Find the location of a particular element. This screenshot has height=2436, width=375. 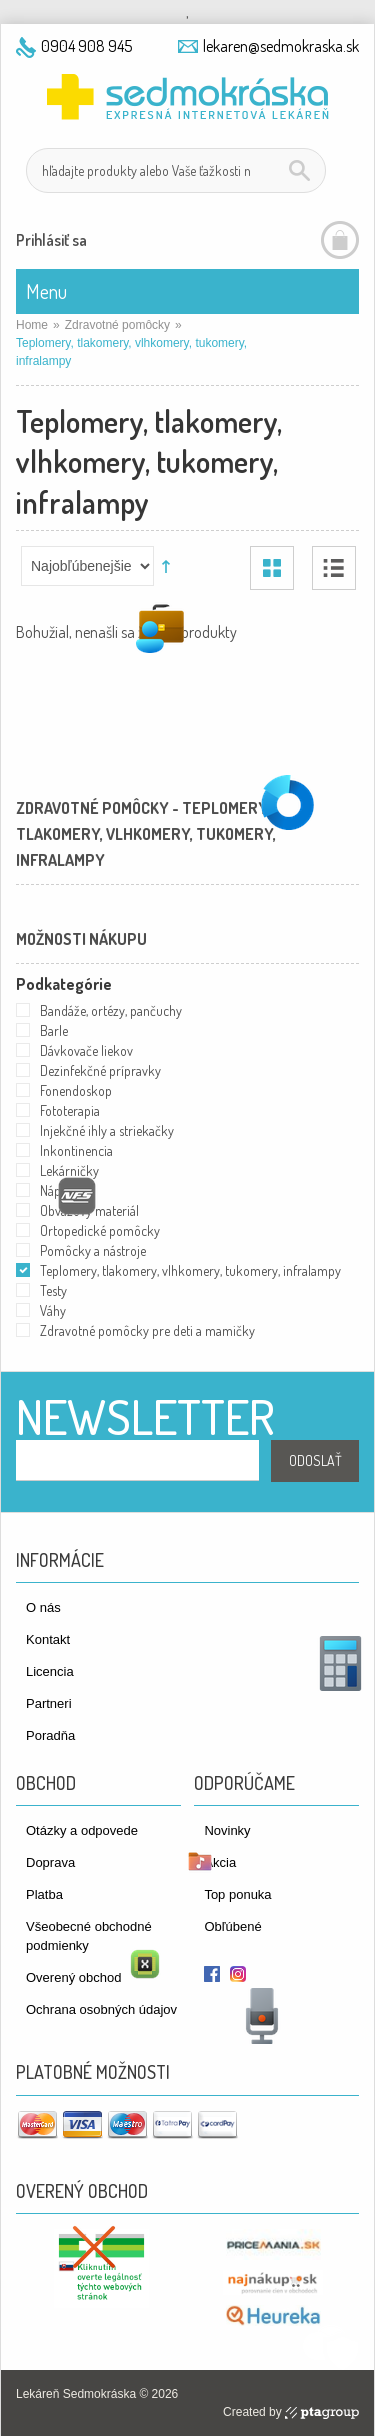

file is syncing to OneDrive cloud storage is located at coordinates (330, 2342).